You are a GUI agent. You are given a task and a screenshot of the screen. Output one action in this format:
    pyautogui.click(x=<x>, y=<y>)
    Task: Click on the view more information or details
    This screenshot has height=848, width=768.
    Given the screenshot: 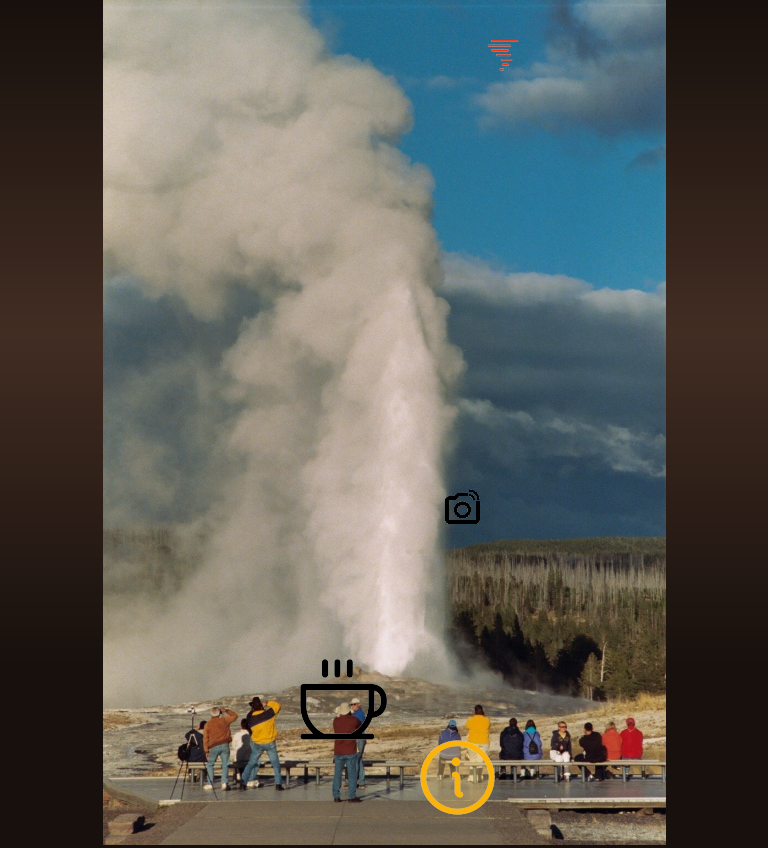 What is the action you would take?
    pyautogui.click(x=457, y=777)
    